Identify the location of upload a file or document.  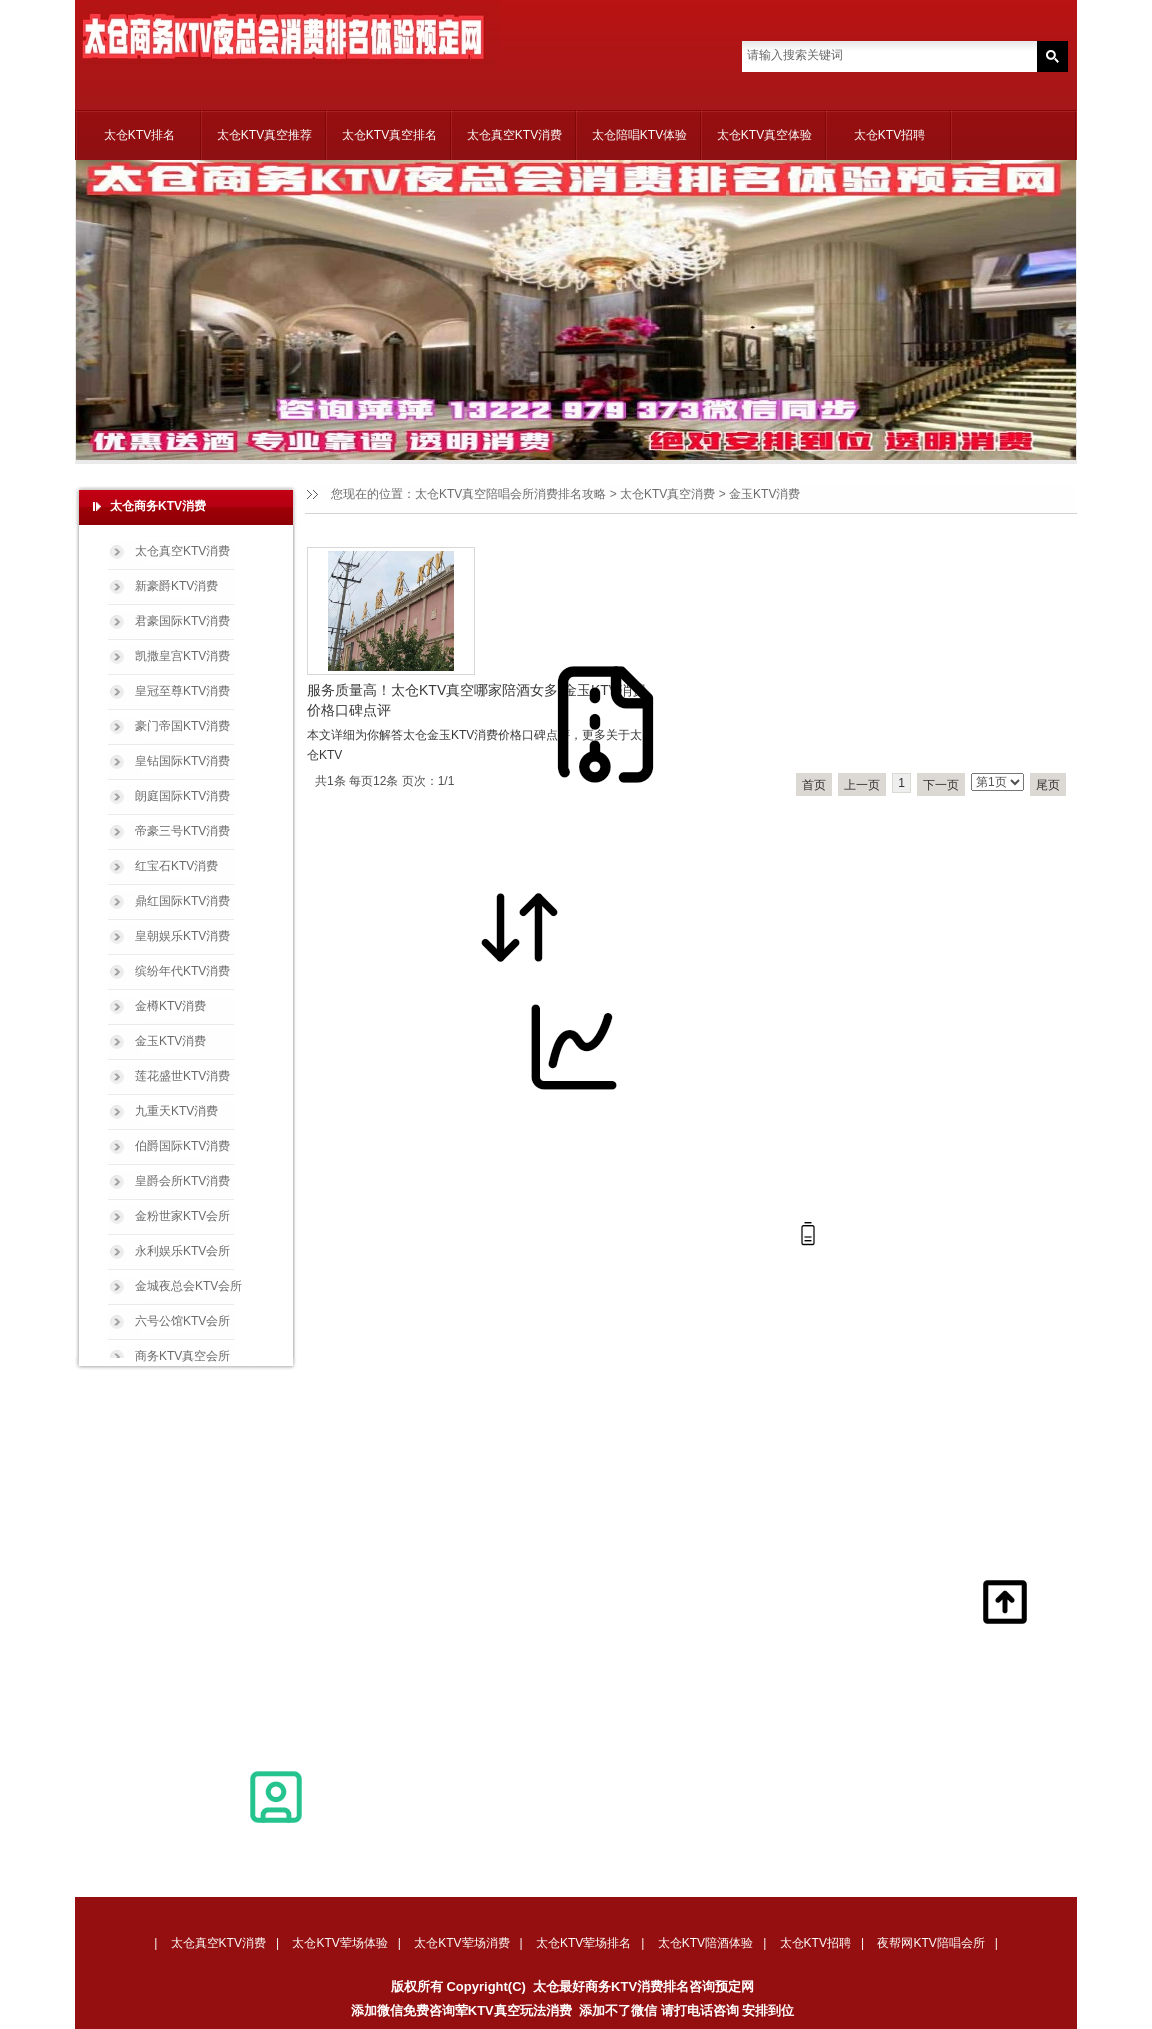
(1005, 1602).